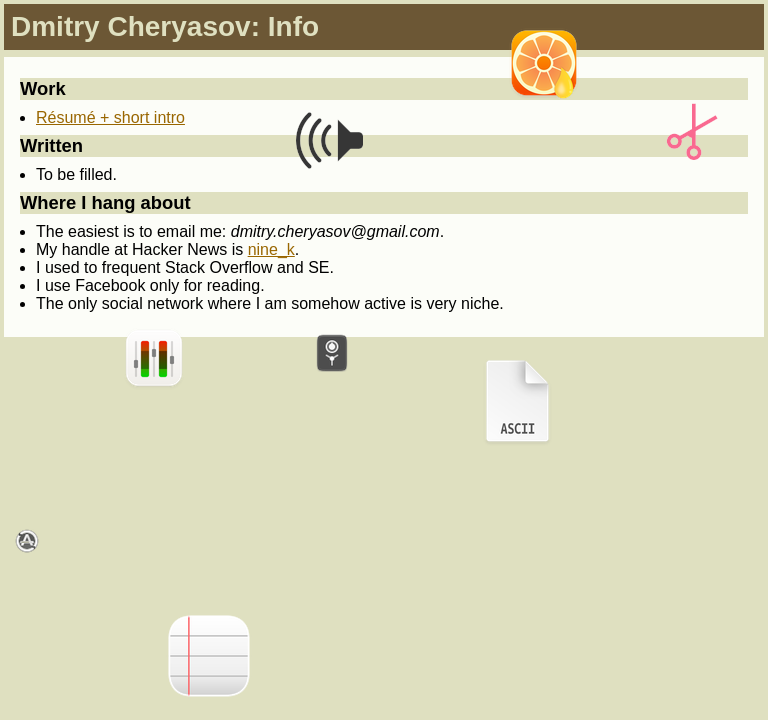  Describe the element at coordinates (692, 130) in the screenshot. I see `open PDF Slicer to cut and rearrange PDF pages` at that location.